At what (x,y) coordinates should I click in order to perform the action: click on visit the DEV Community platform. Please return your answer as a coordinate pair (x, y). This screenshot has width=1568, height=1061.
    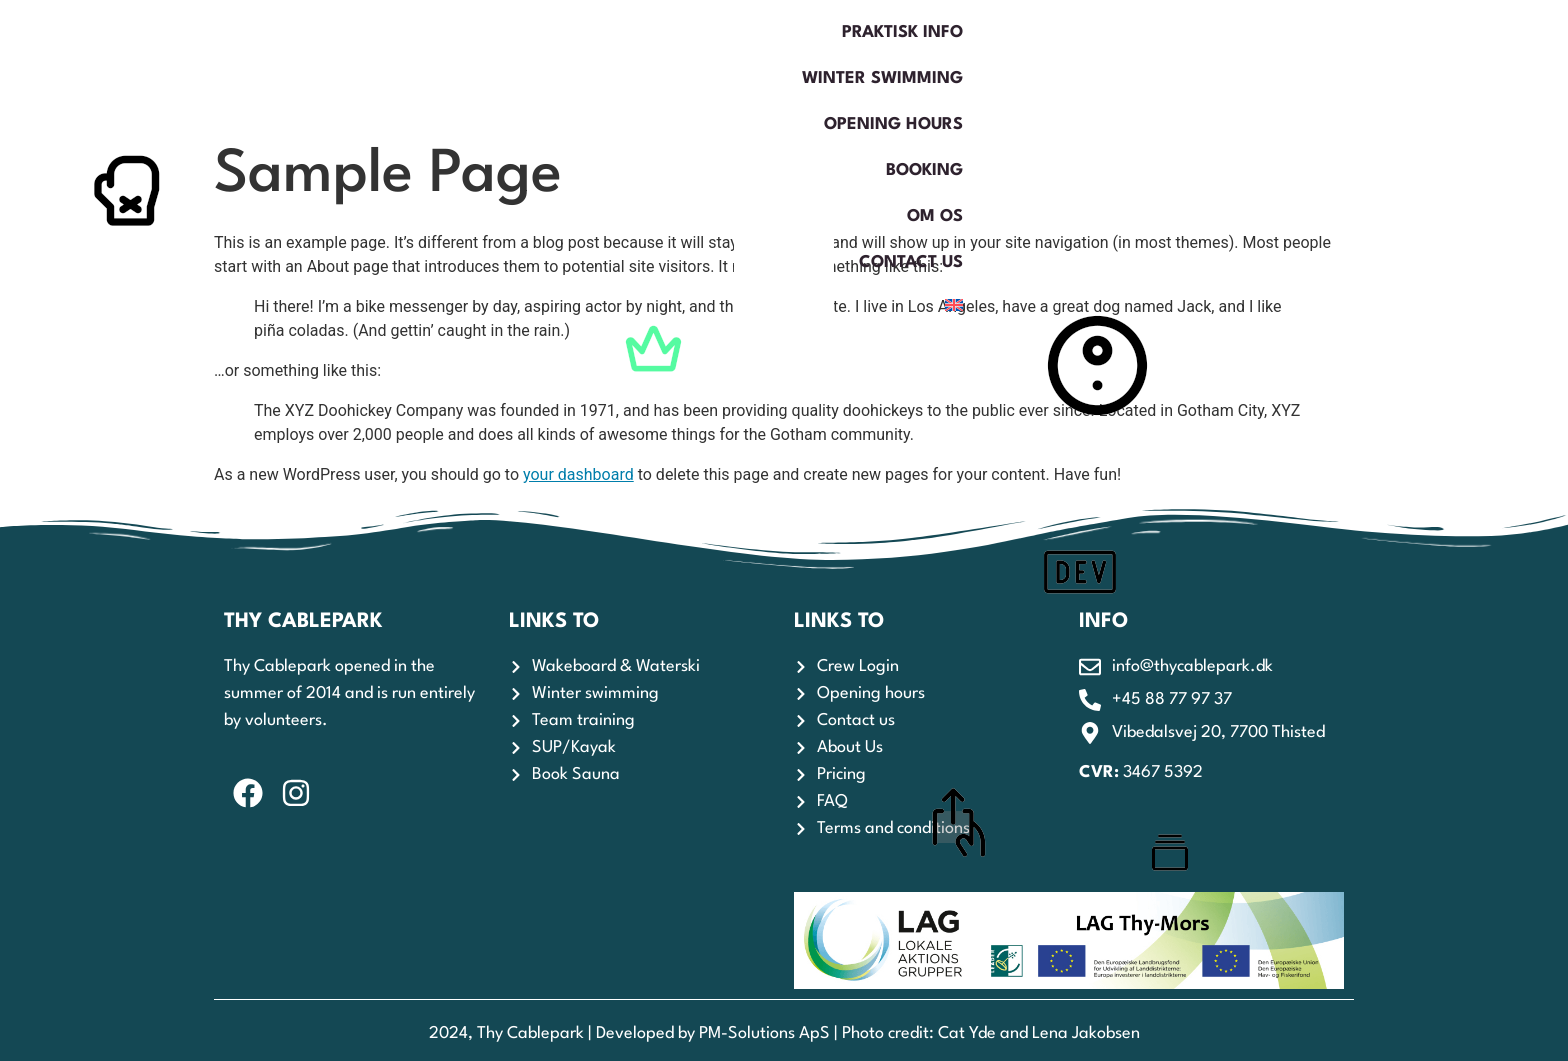
    Looking at the image, I should click on (1080, 572).